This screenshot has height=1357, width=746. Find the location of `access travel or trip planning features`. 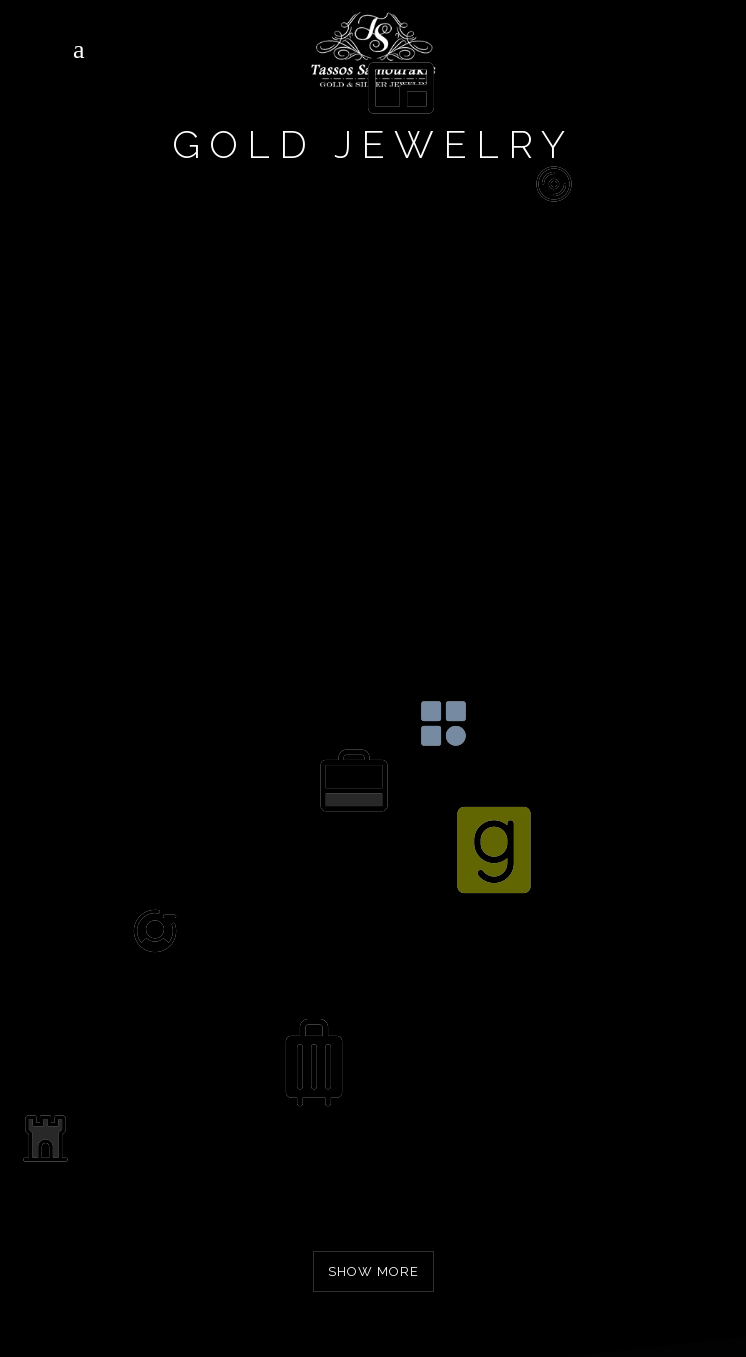

access travel or trip planning features is located at coordinates (354, 783).